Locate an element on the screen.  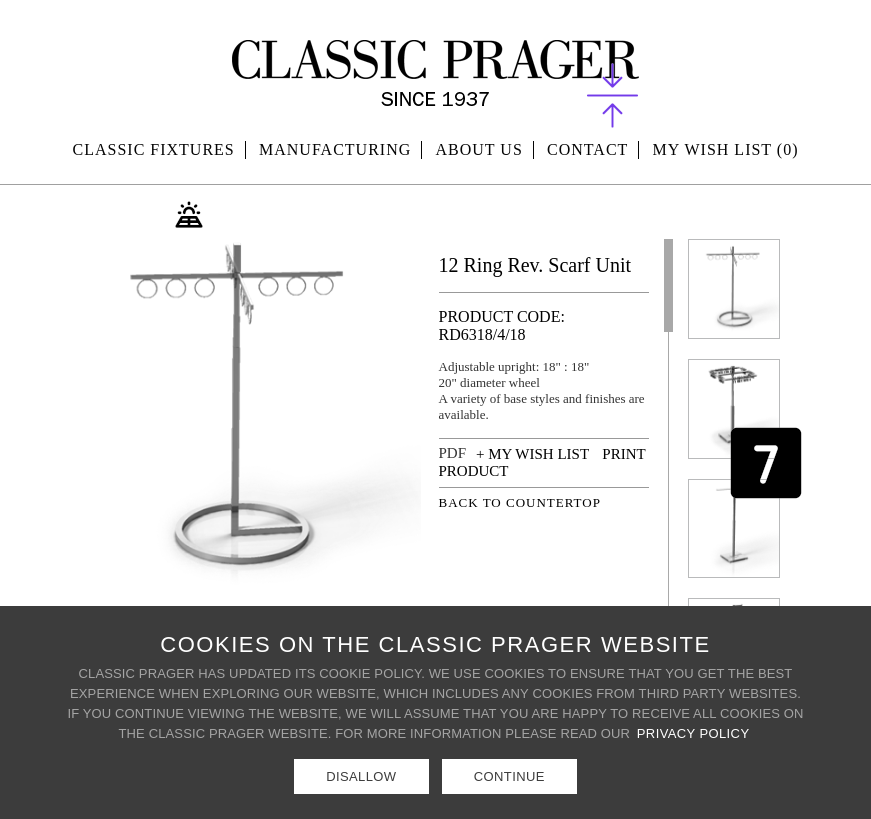
access solar energy settings is located at coordinates (189, 216).